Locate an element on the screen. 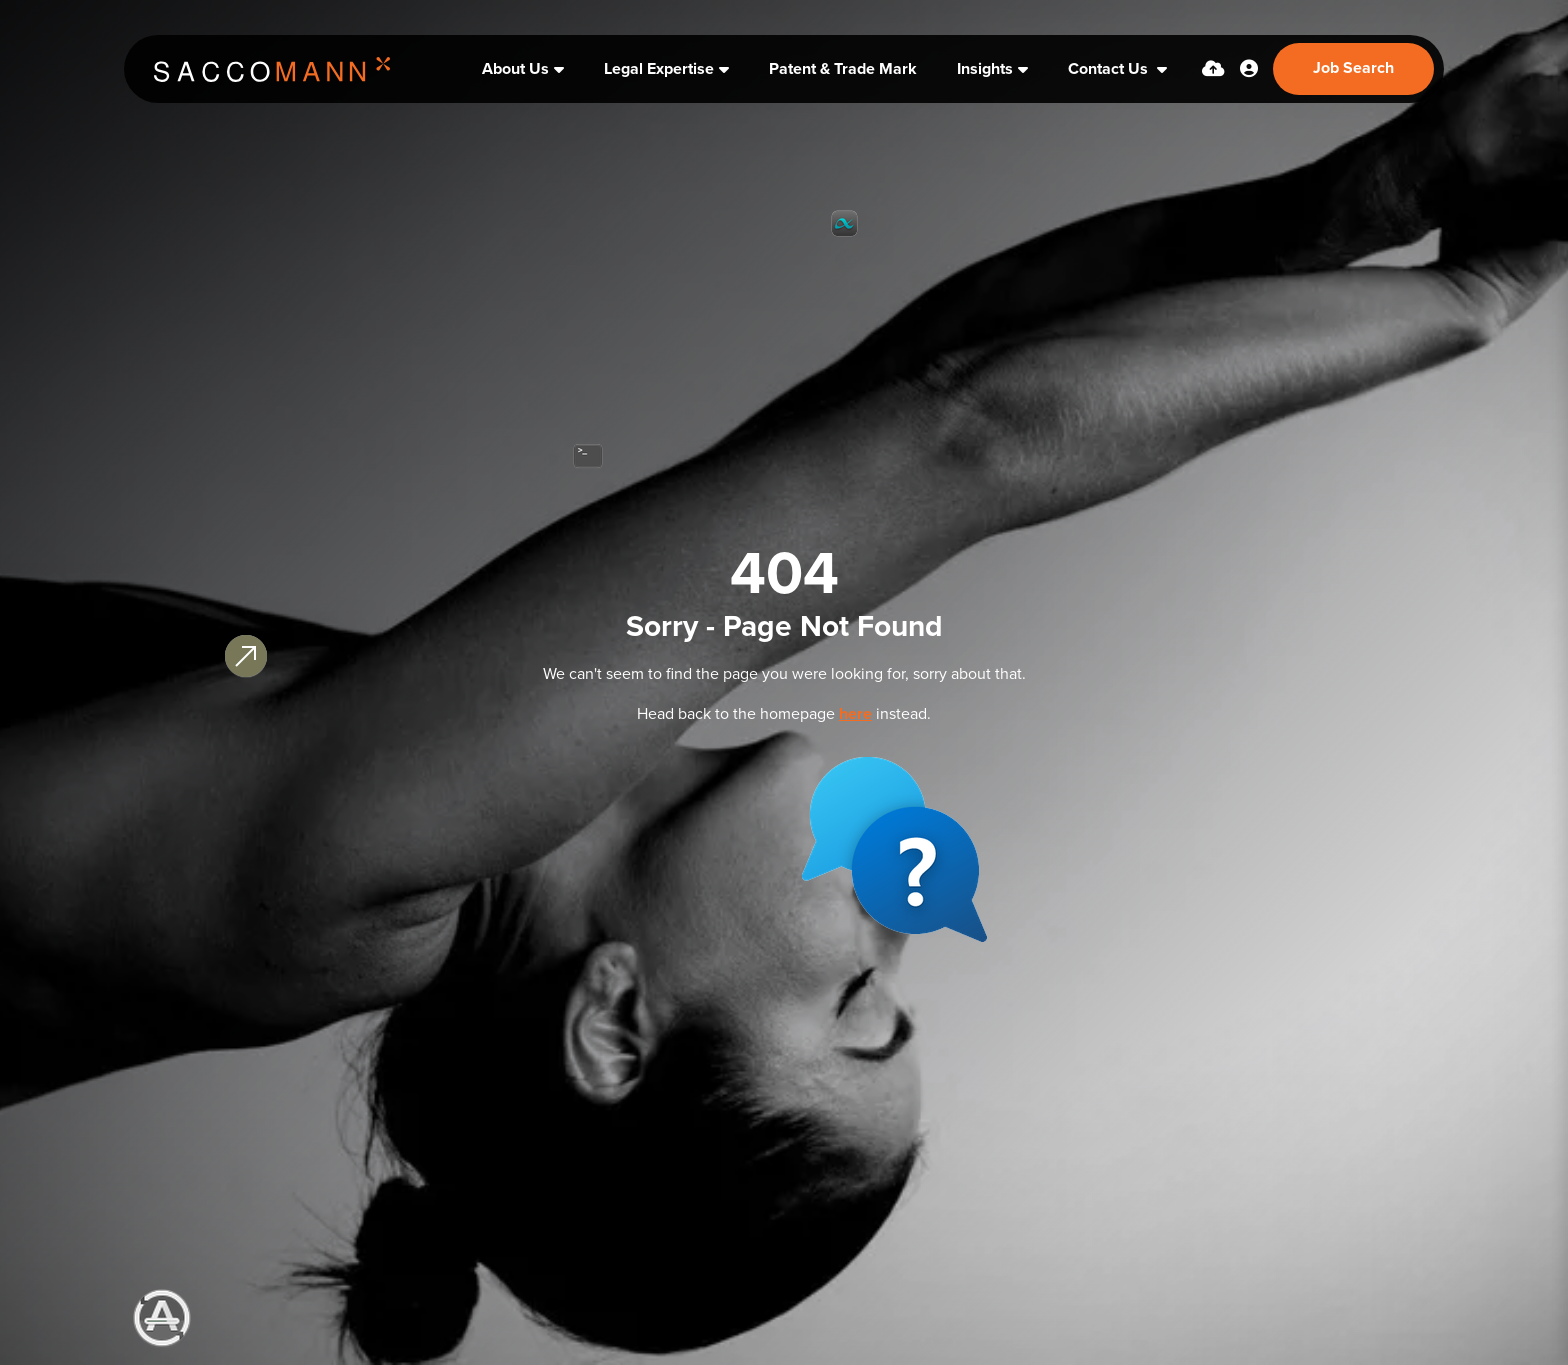 This screenshot has width=1568, height=1365. open the terminal application is located at coordinates (588, 456).